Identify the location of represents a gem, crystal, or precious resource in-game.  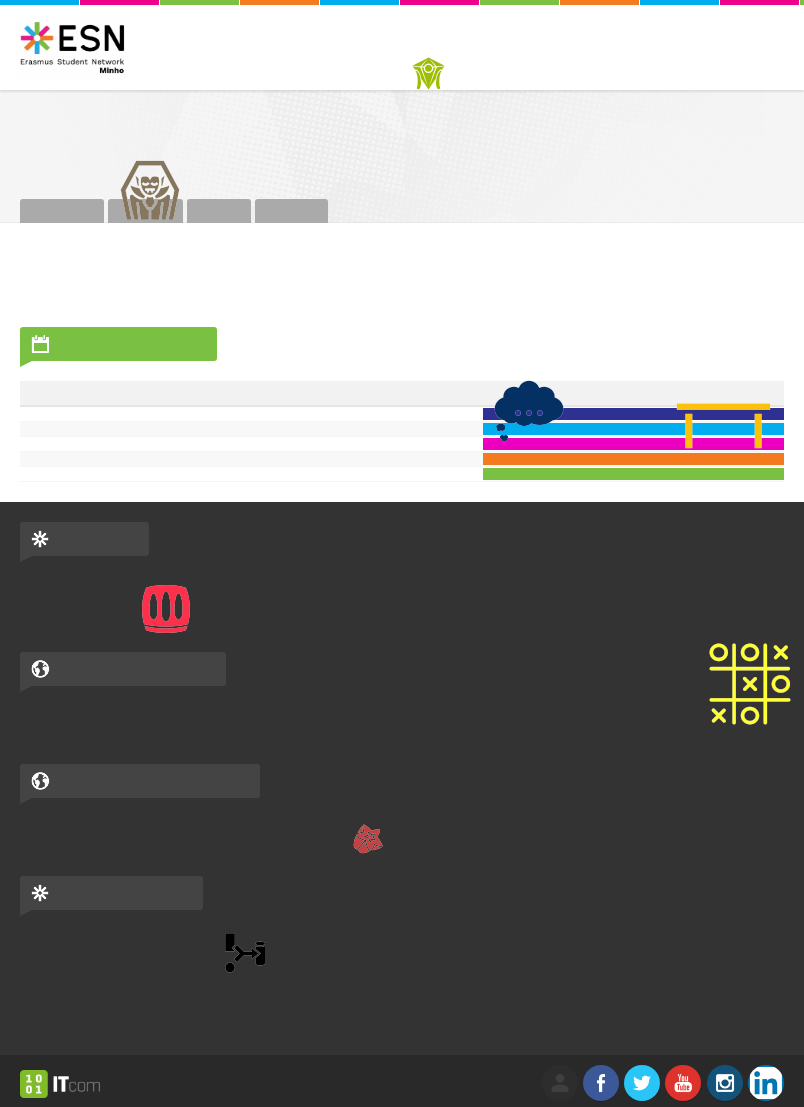
(428, 73).